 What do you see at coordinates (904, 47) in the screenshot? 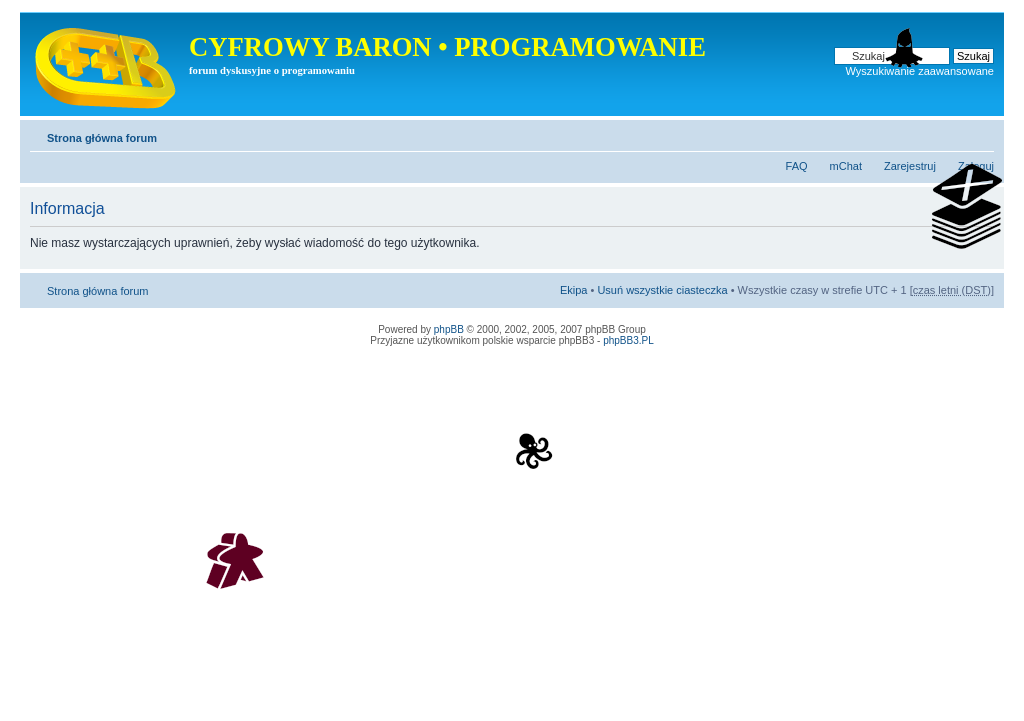
I see `select executioner character class` at bounding box center [904, 47].